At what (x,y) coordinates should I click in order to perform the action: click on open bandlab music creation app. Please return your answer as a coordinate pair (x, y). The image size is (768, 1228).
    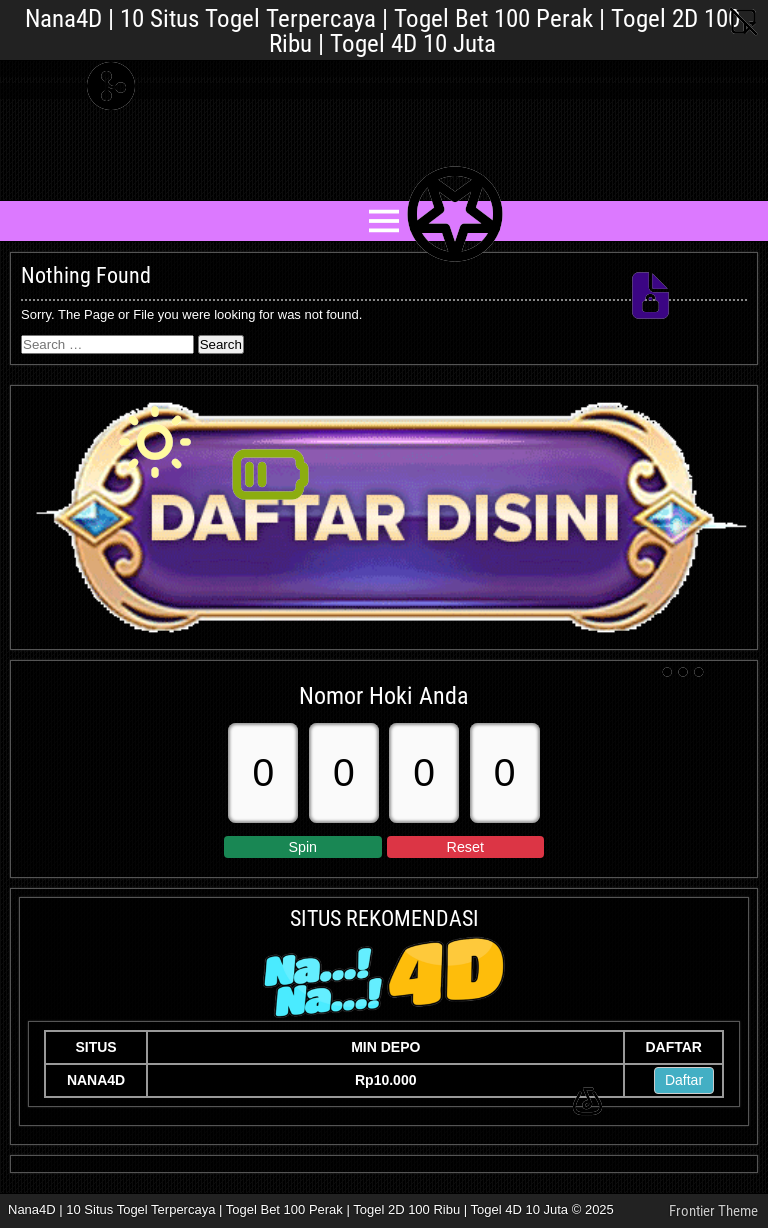
    Looking at the image, I should click on (587, 1100).